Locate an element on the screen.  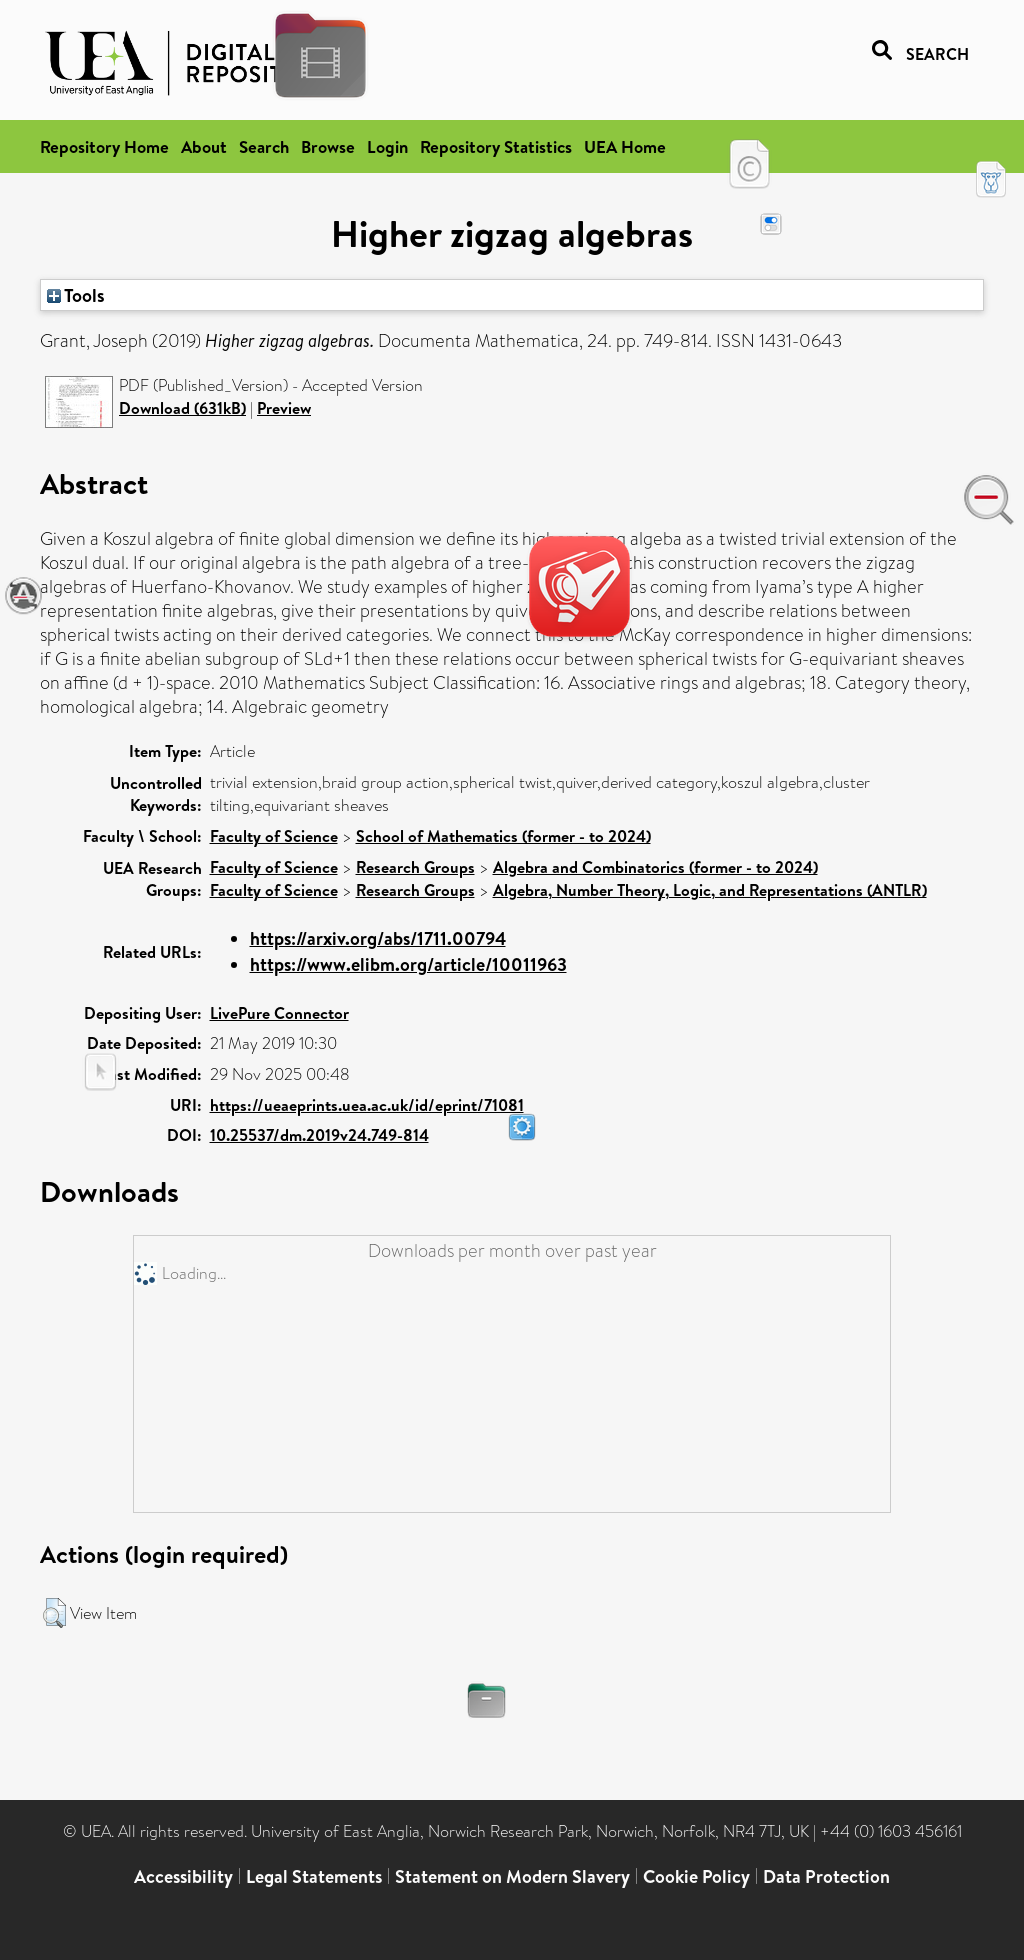
open gnome tweaks to customize system settings is located at coordinates (771, 224).